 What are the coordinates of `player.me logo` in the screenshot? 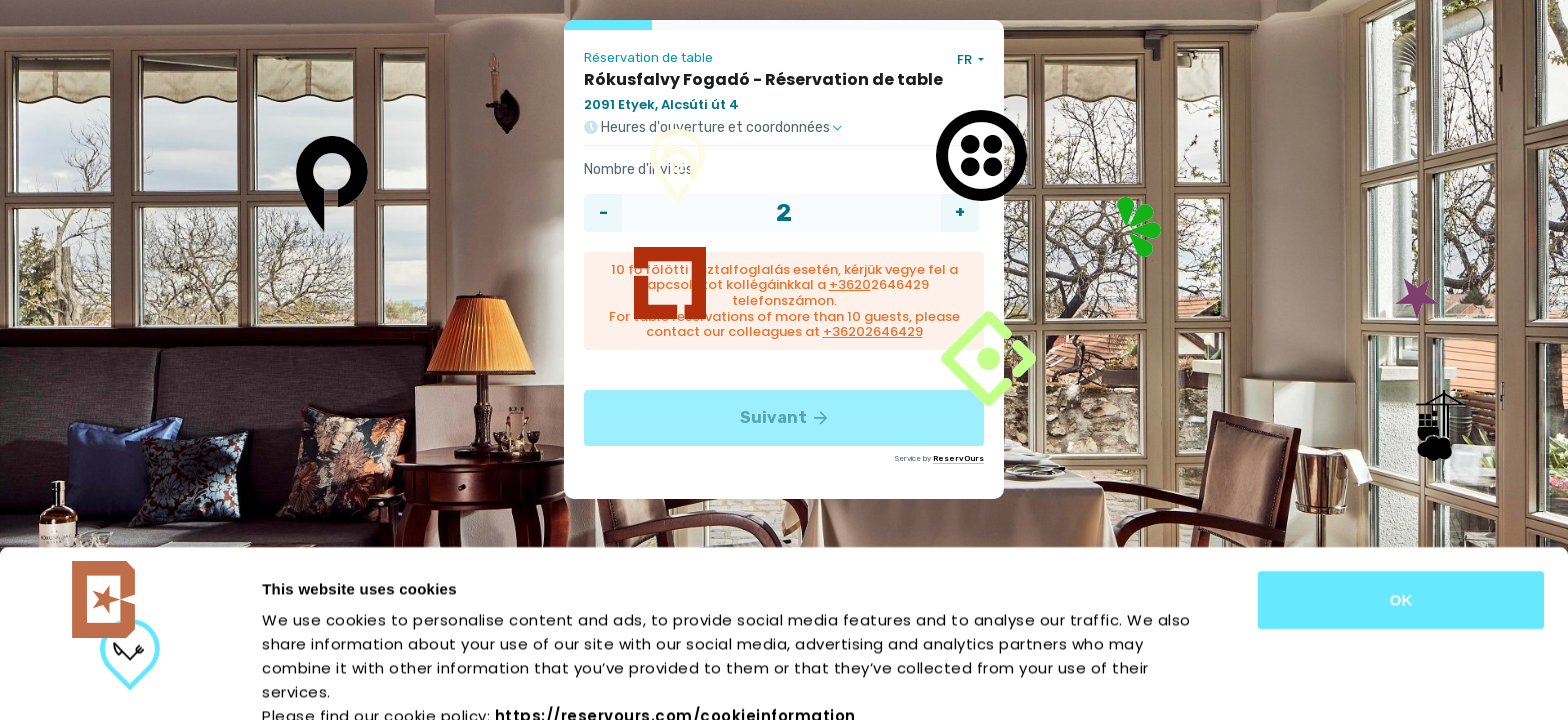 It's located at (332, 184).